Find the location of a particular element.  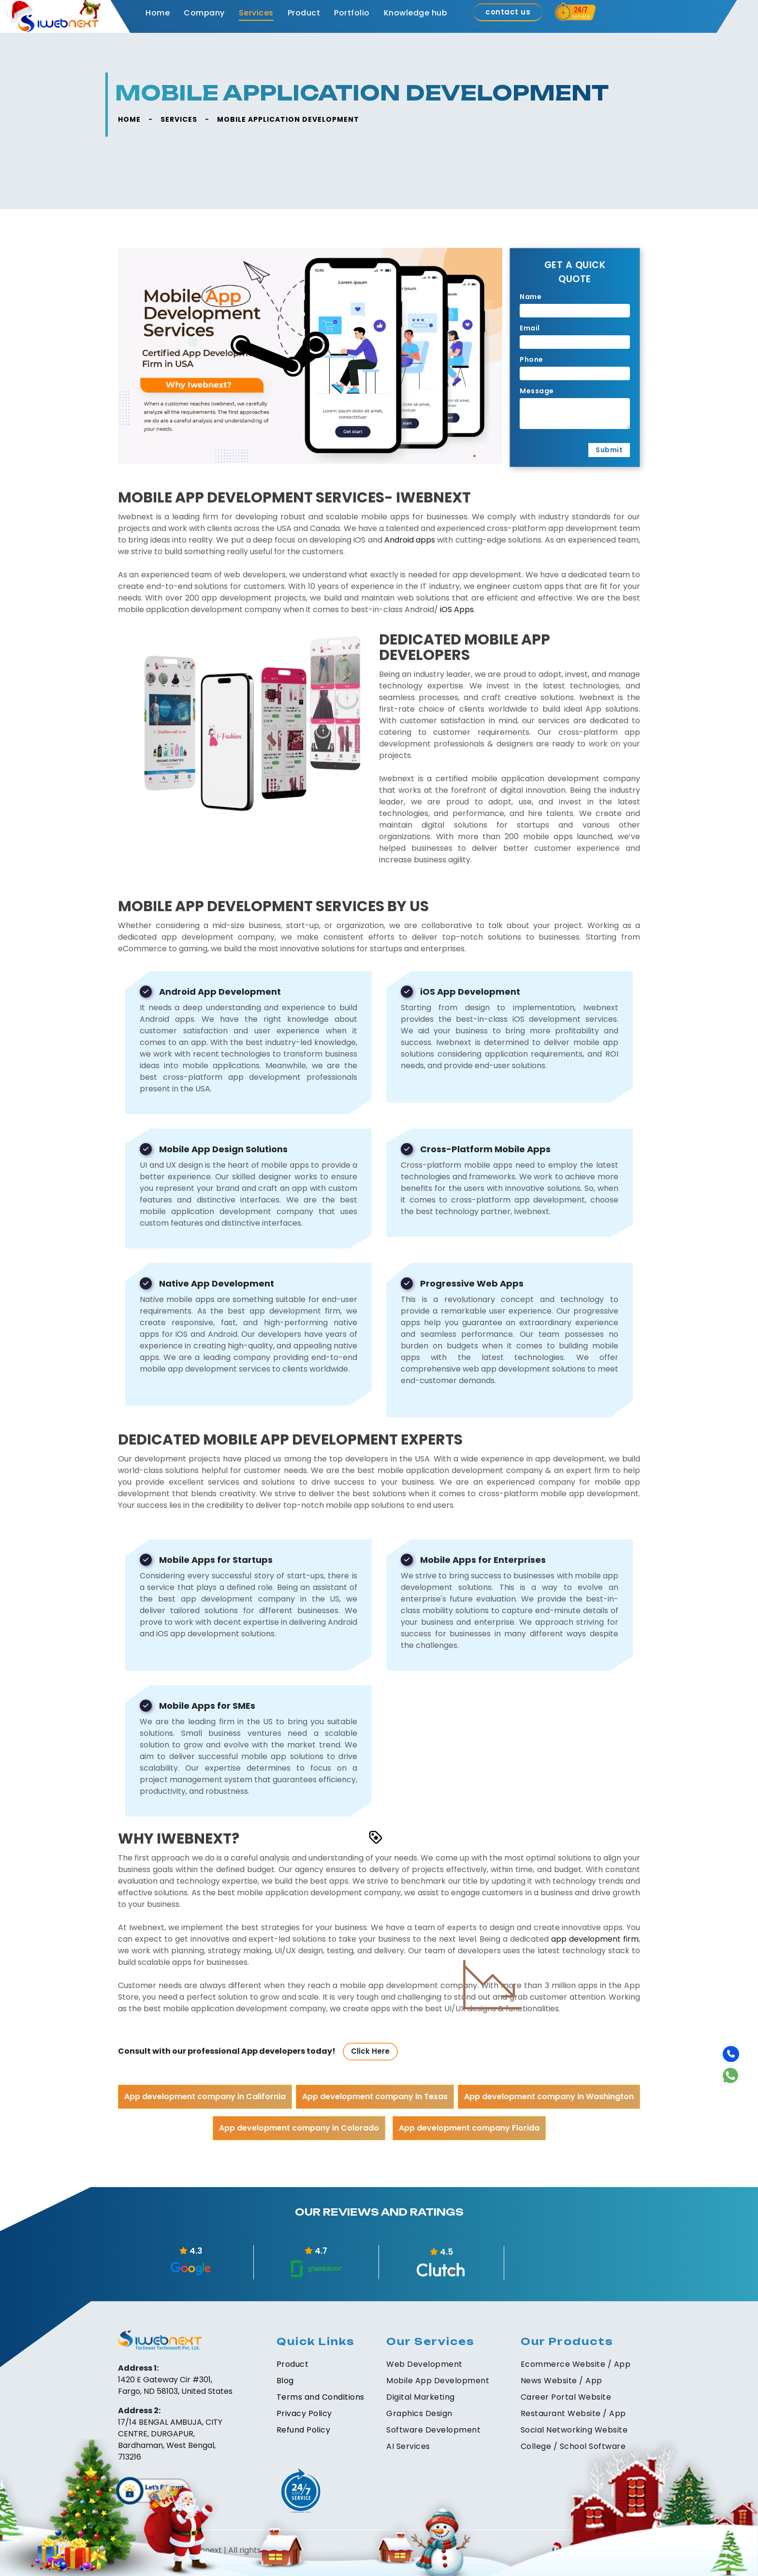

view declining metrics or trends is located at coordinates (493, 1985).